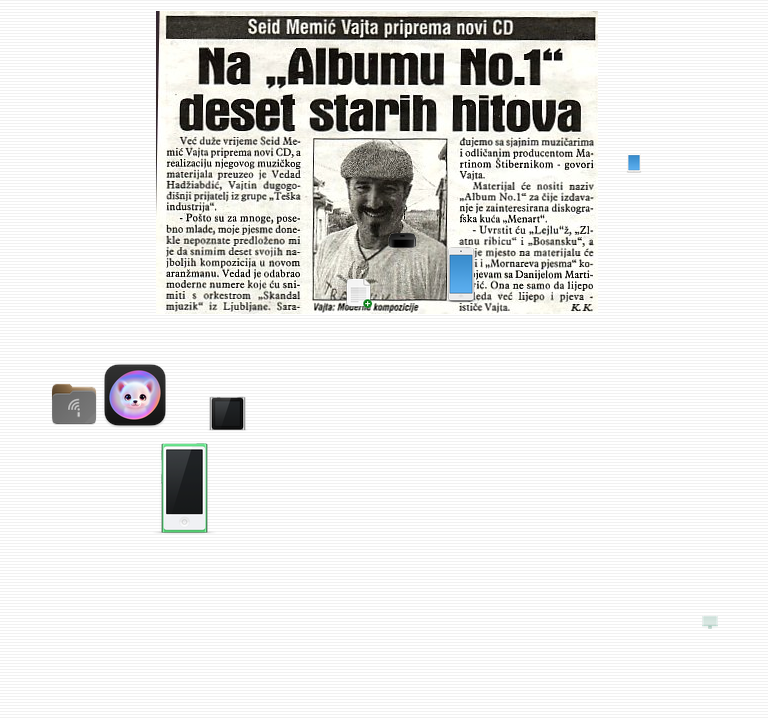 Image resolution: width=768 pixels, height=720 pixels. What do you see at coordinates (227, 413) in the screenshot?
I see `iPod nano device in silver` at bounding box center [227, 413].